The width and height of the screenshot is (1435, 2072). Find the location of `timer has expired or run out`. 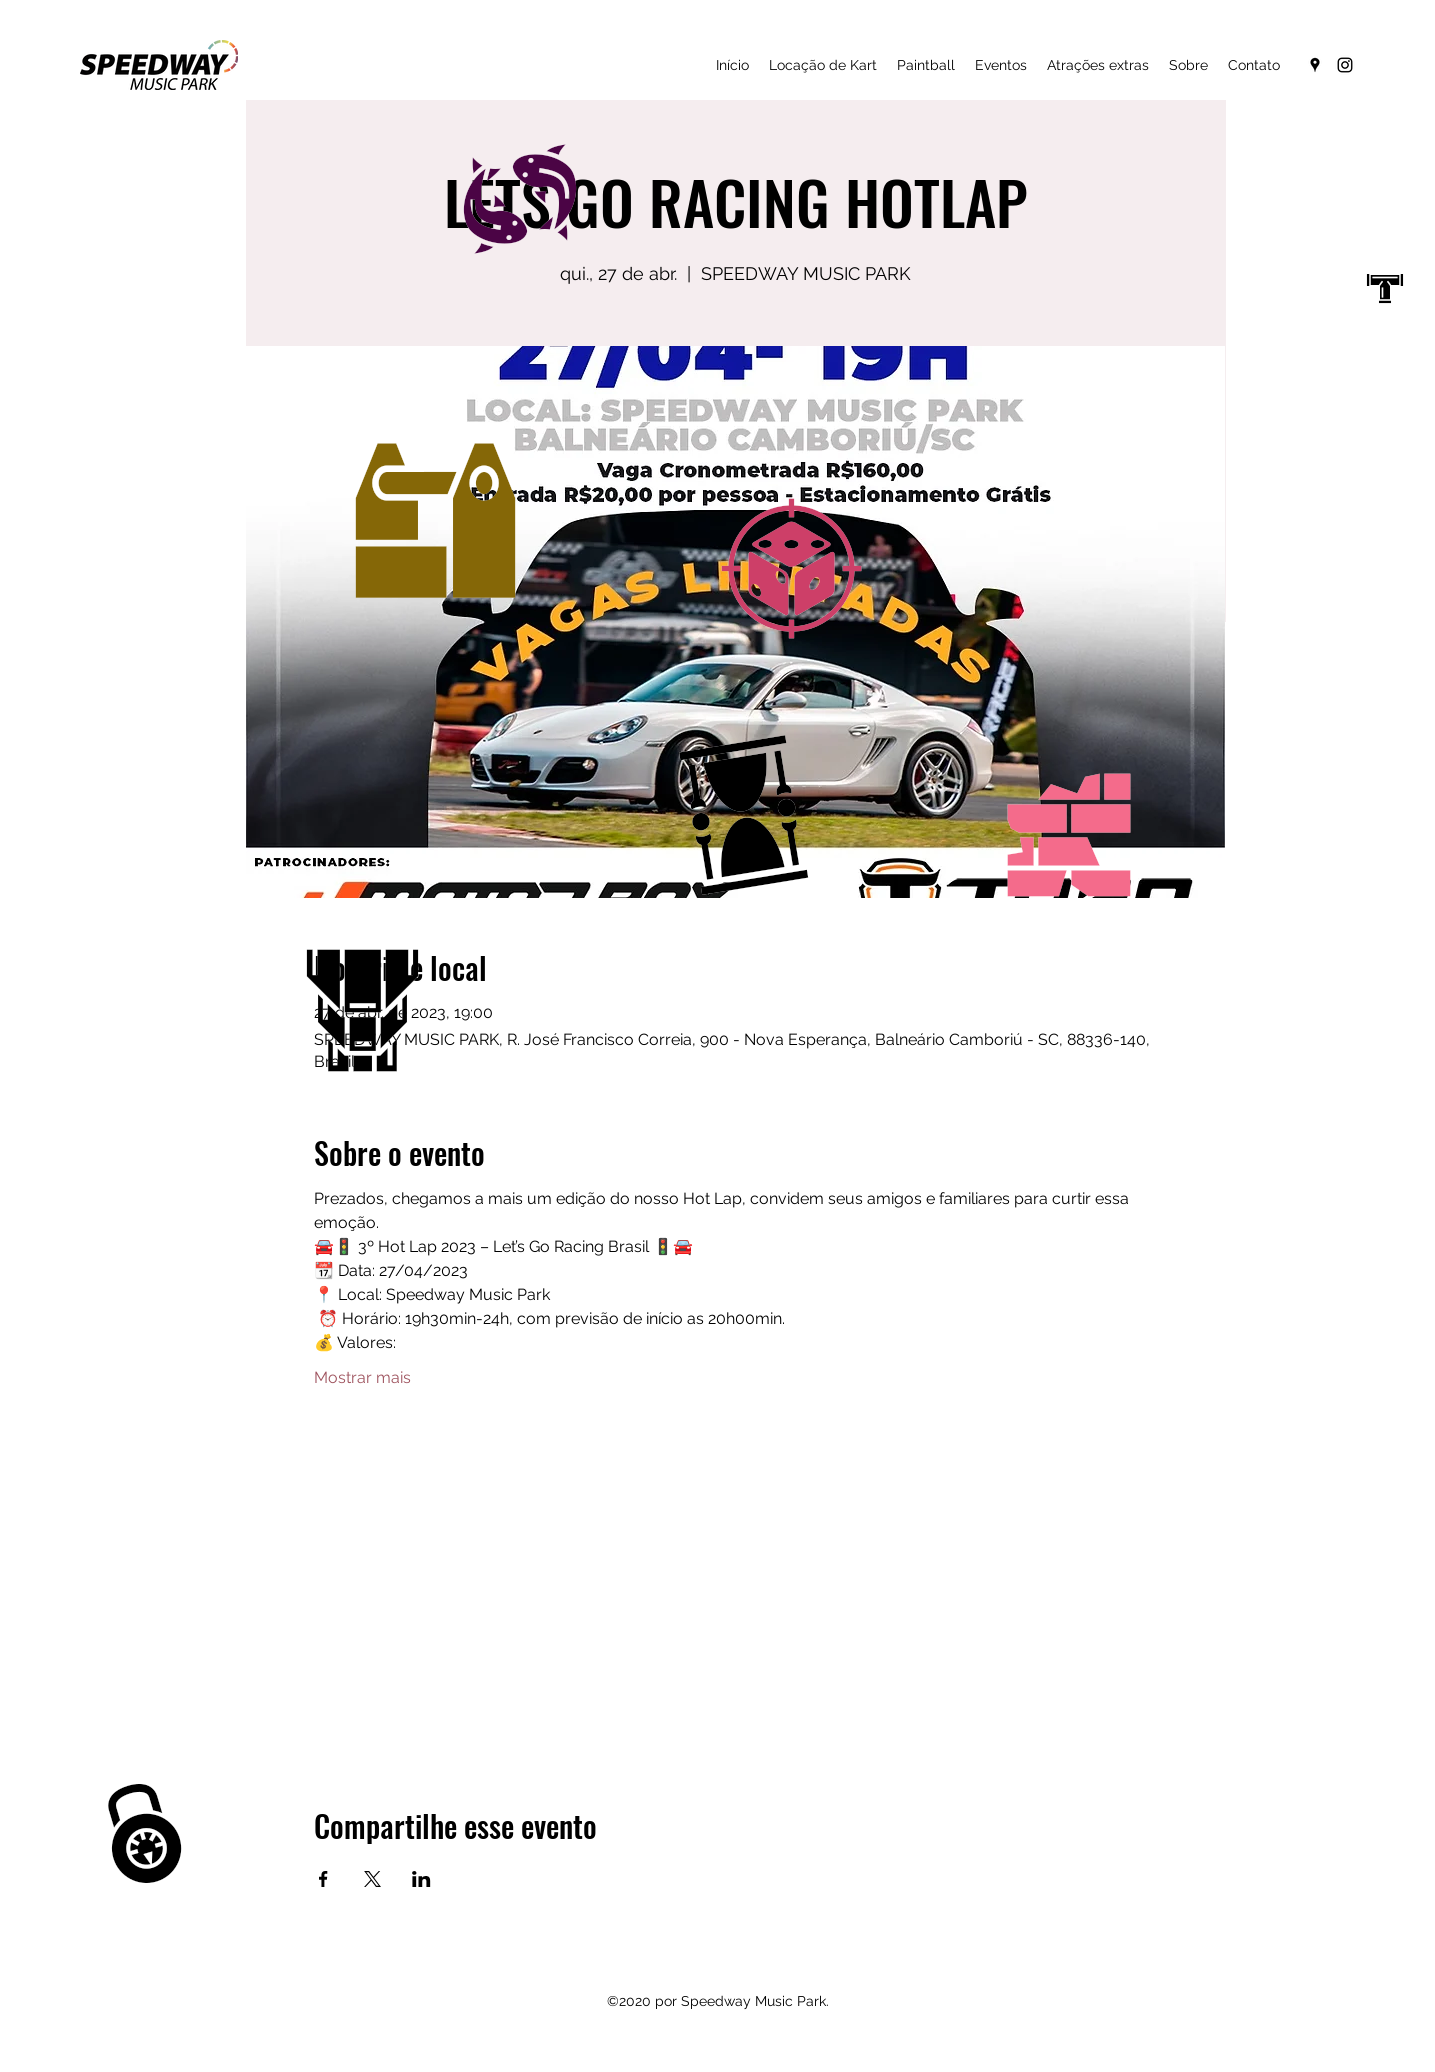

timer has expired or run out is located at coordinates (740, 815).